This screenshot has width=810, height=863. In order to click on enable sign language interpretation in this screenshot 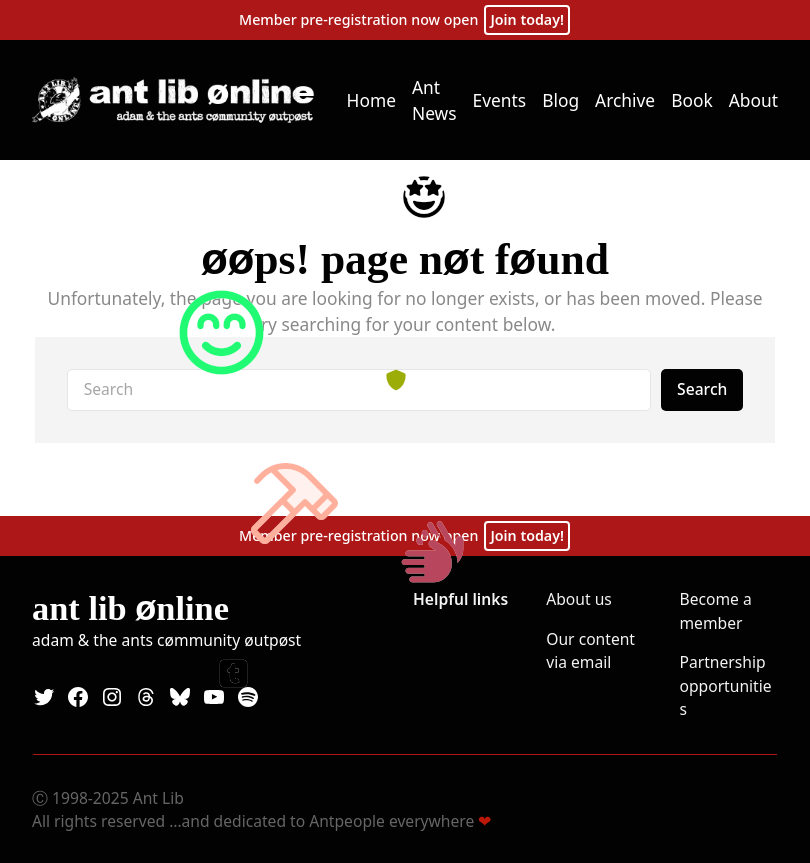, I will do `click(432, 551)`.